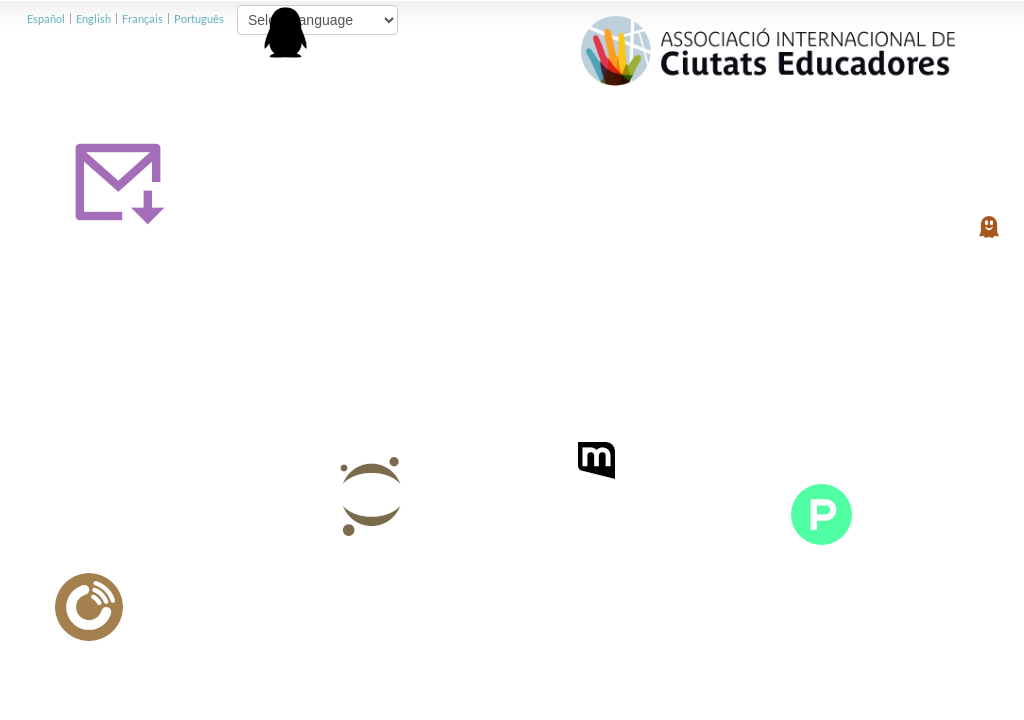 The image size is (1024, 720). I want to click on visit Product Hunt website, so click(821, 514).